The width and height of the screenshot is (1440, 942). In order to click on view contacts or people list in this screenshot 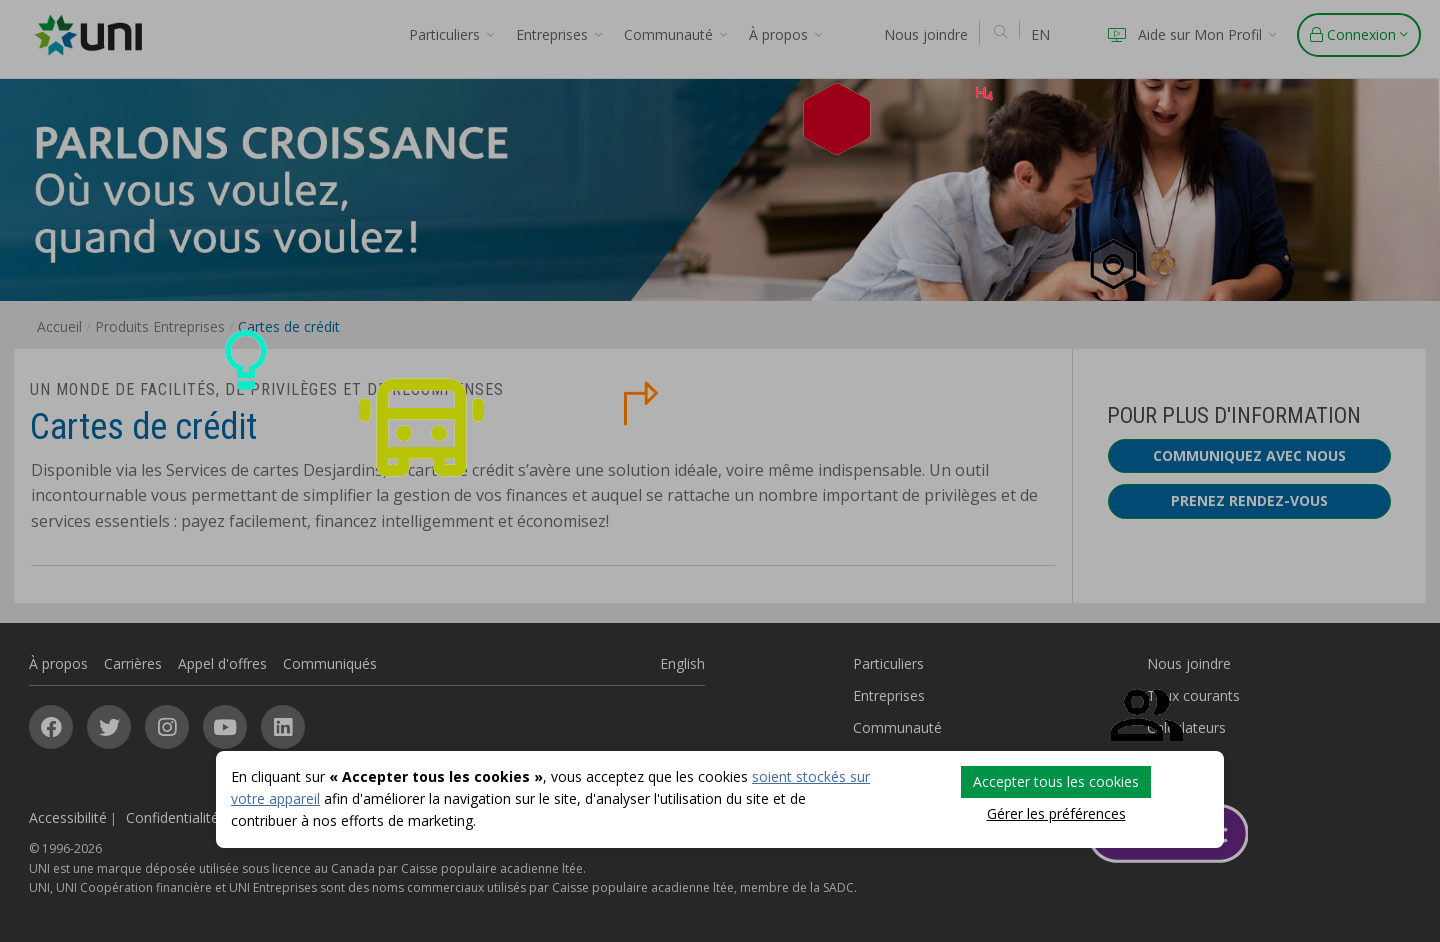, I will do `click(1147, 715)`.